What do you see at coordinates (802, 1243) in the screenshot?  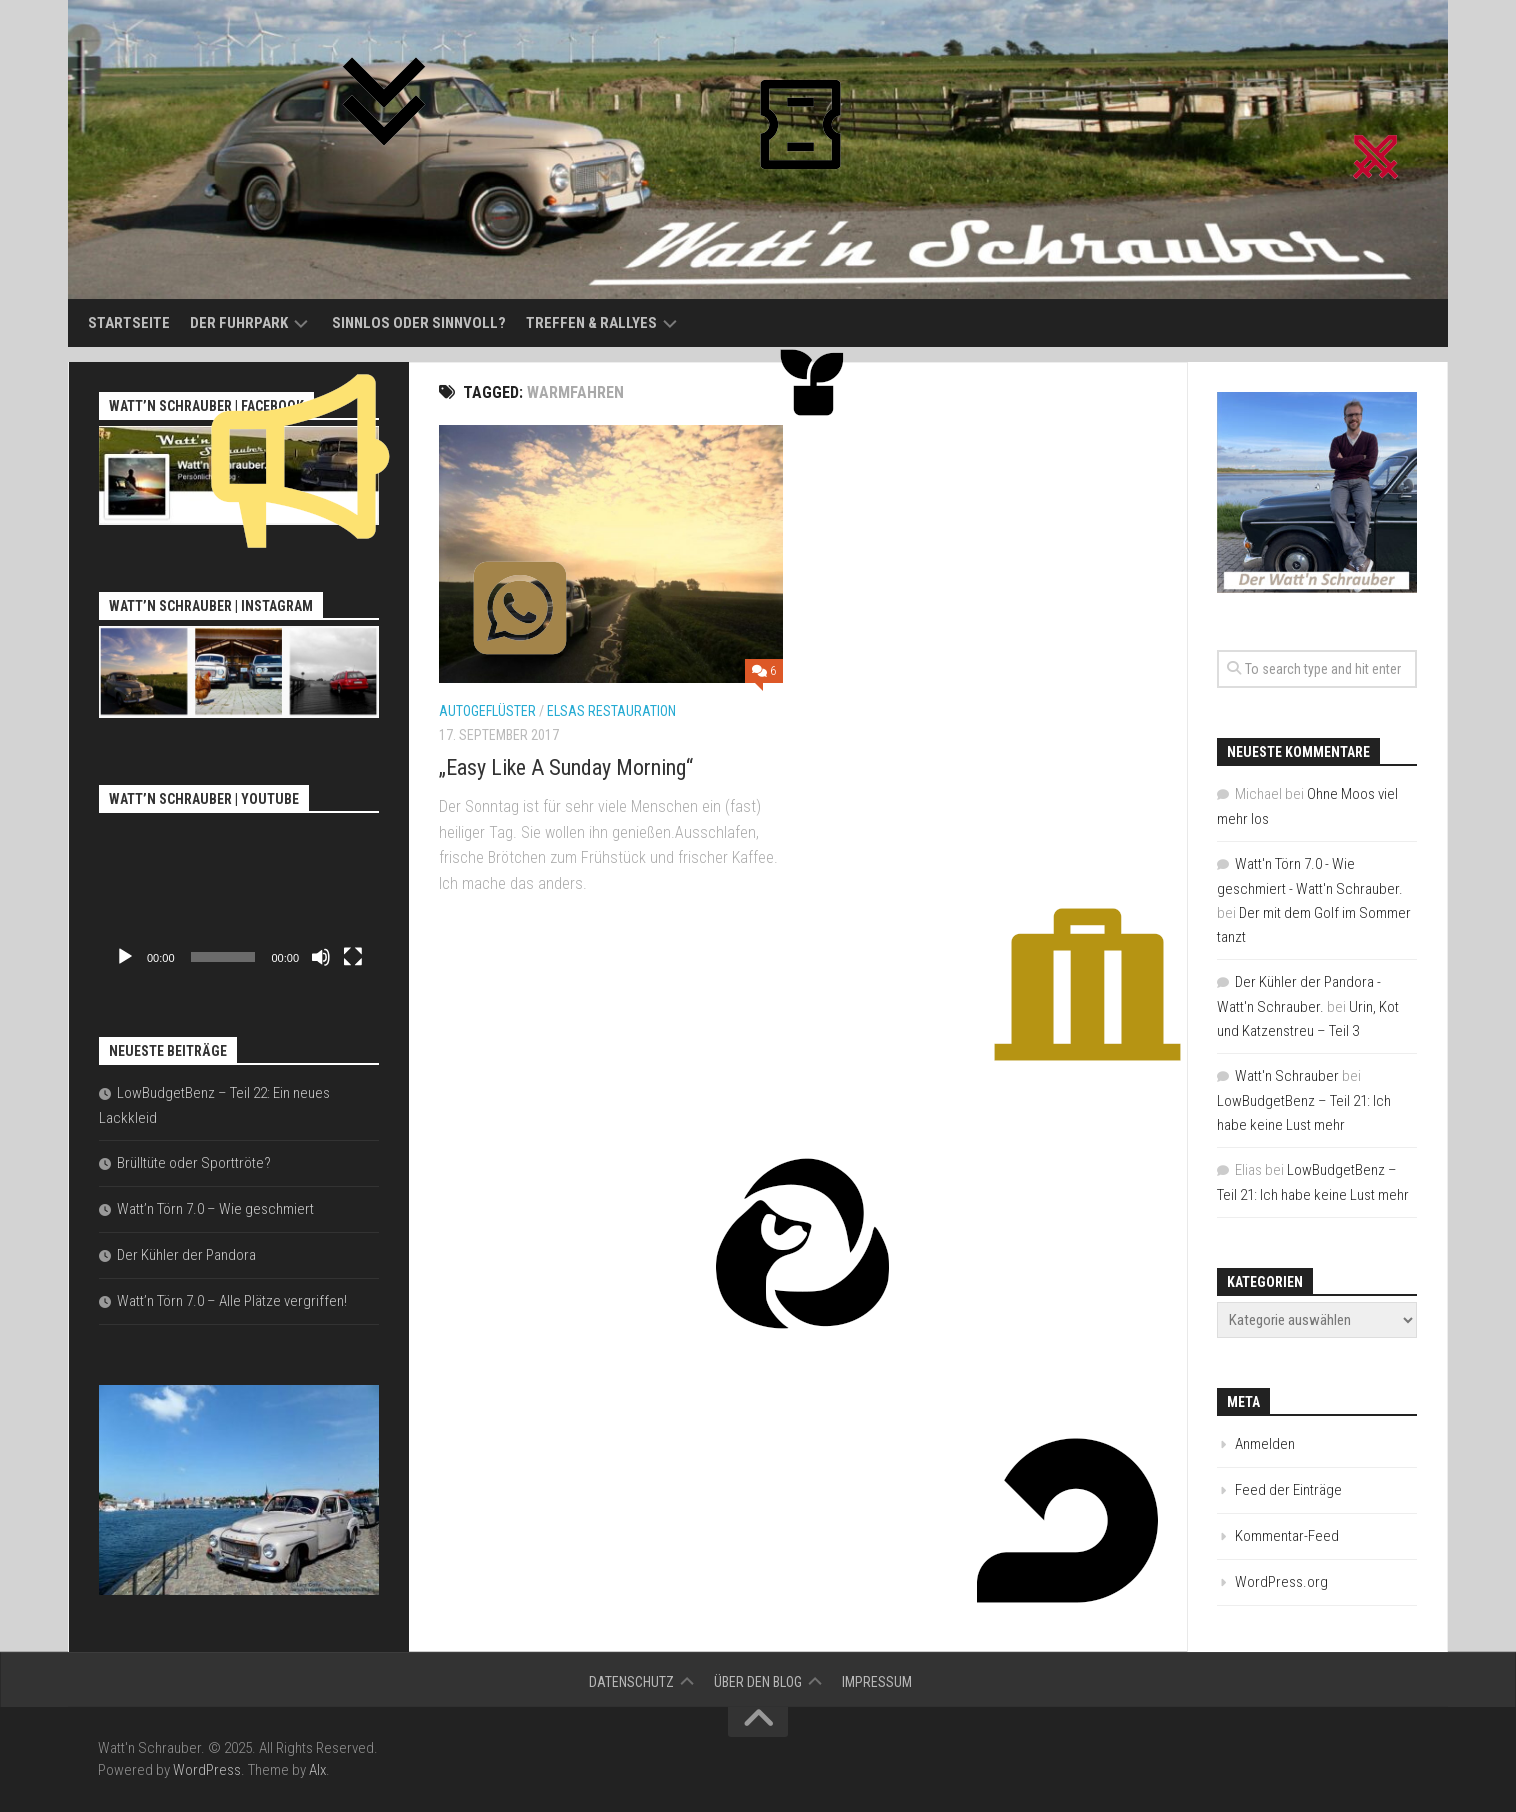 I see `FerretDB brand logo` at bounding box center [802, 1243].